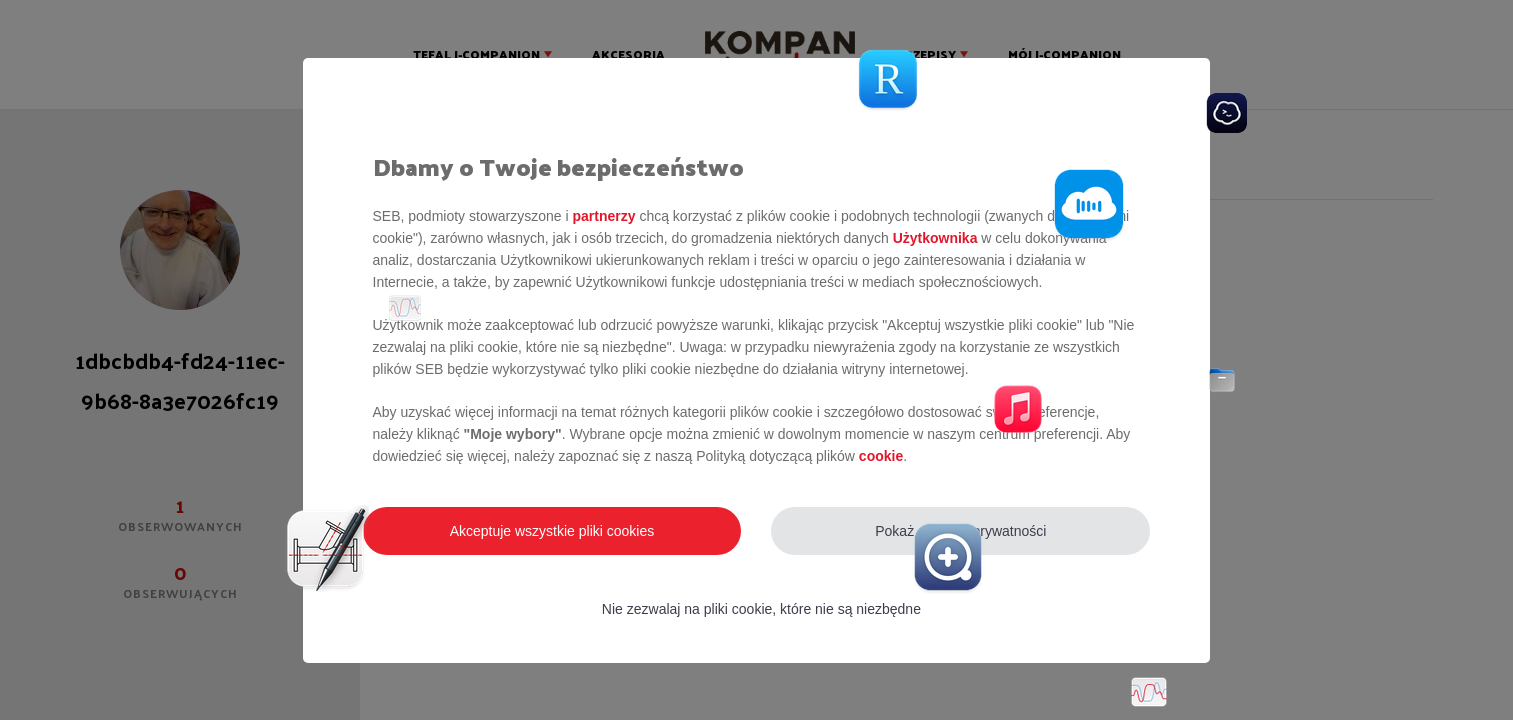 This screenshot has height=720, width=1513. Describe the element at coordinates (325, 548) in the screenshot. I see `open QCAD drafting application` at that location.